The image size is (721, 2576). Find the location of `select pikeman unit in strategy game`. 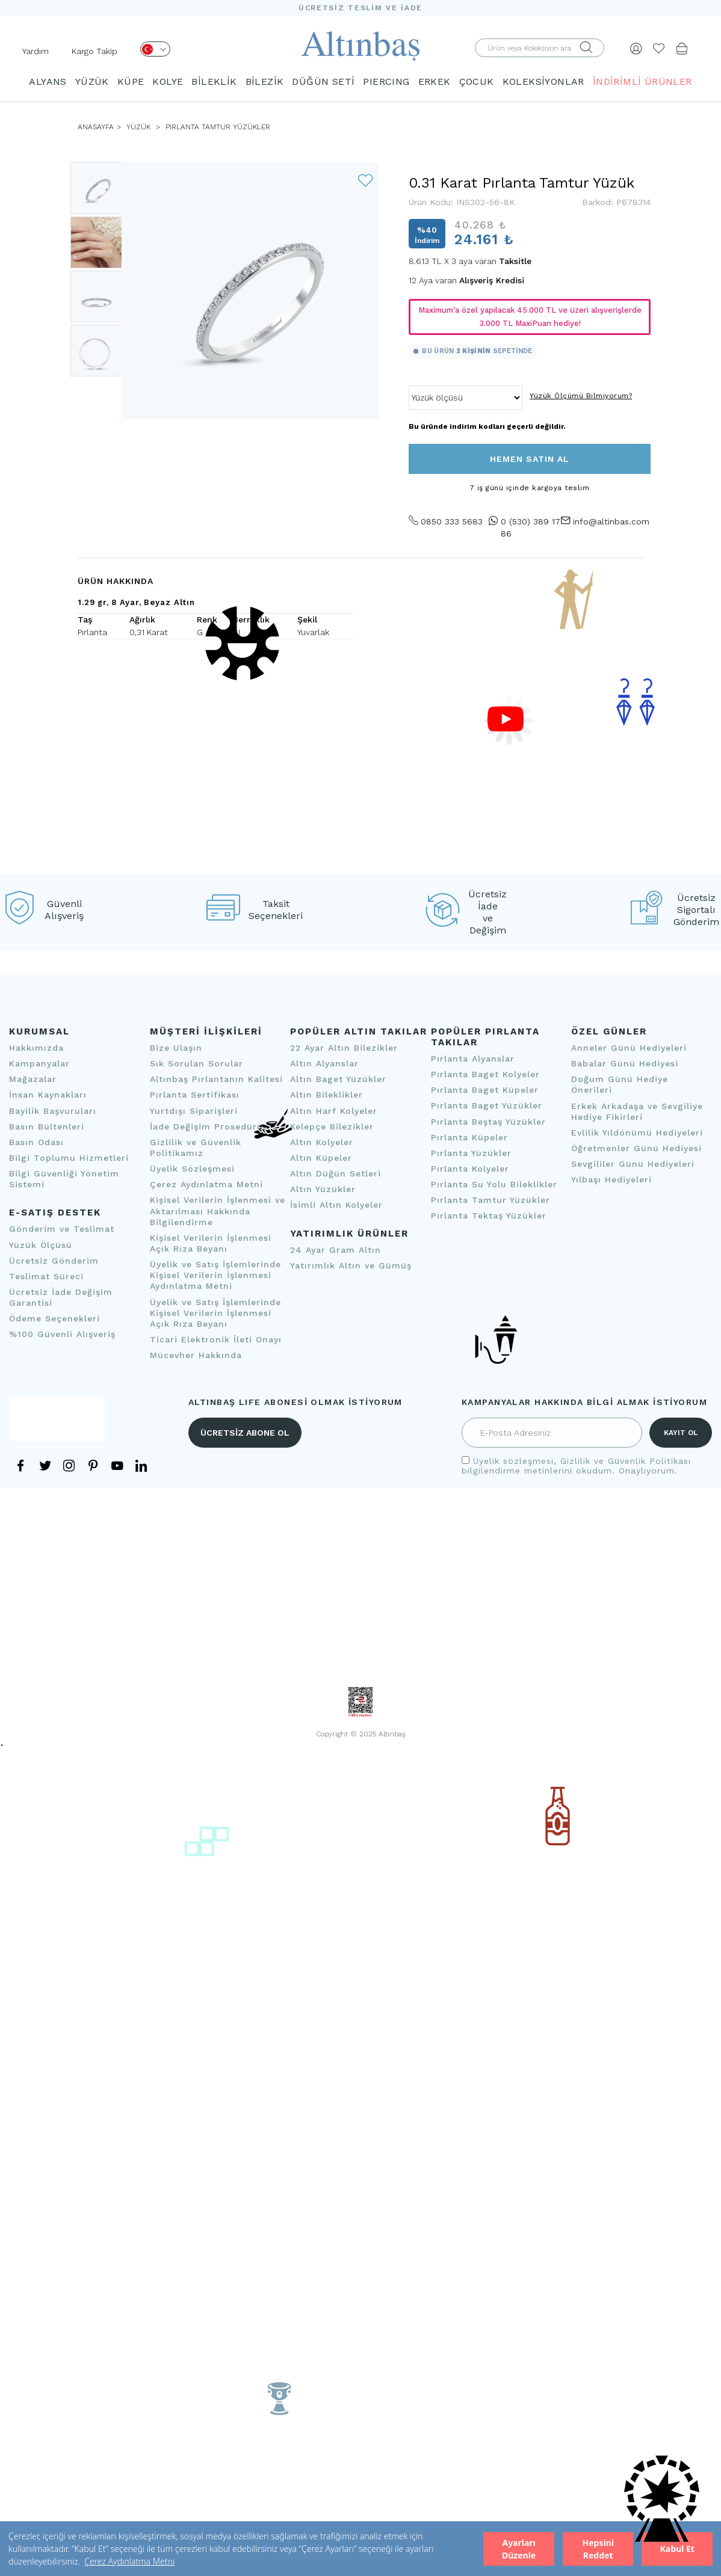

select pikeman unit in strategy game is located at coordinates (574, 599).